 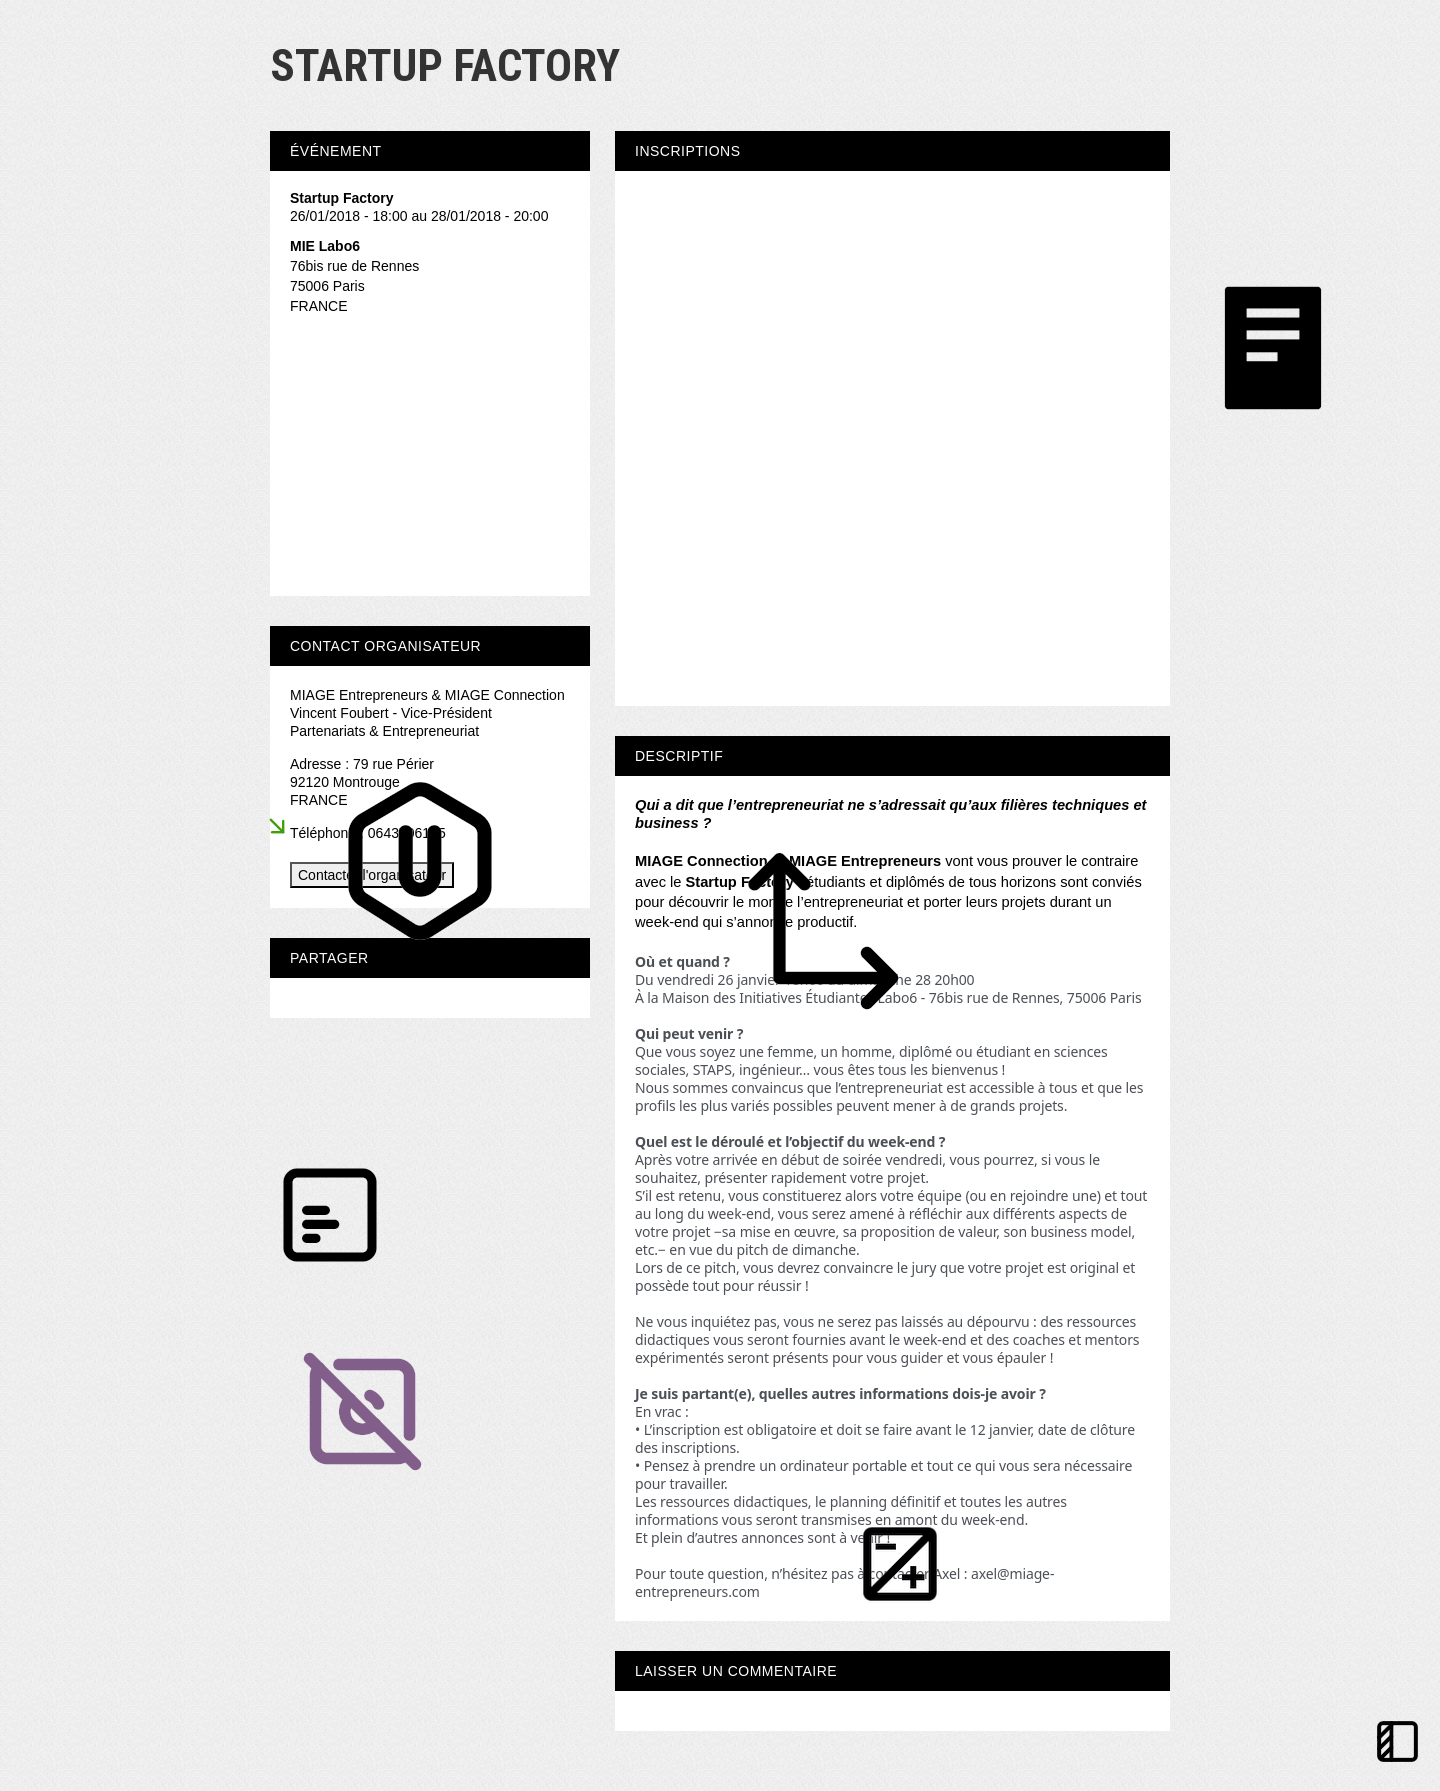 I want to click on align content to bottom-left of container, so click(x=330, y=1215).